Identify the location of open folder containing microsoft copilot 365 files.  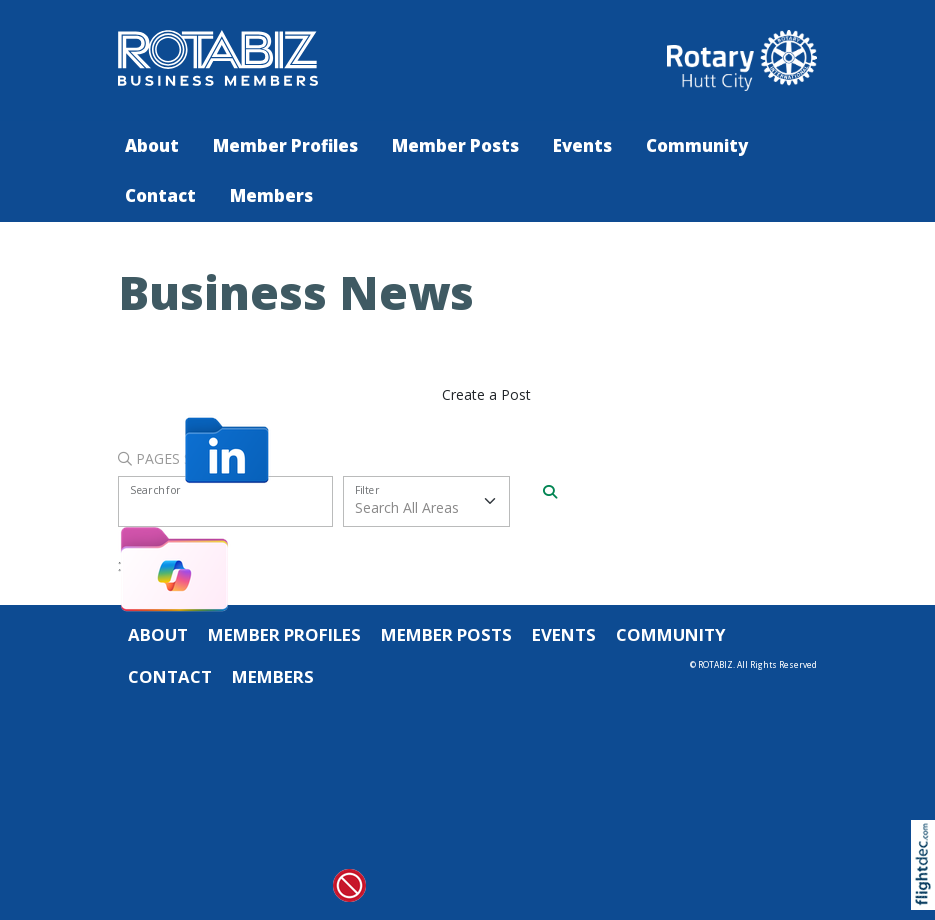
(174, 572).